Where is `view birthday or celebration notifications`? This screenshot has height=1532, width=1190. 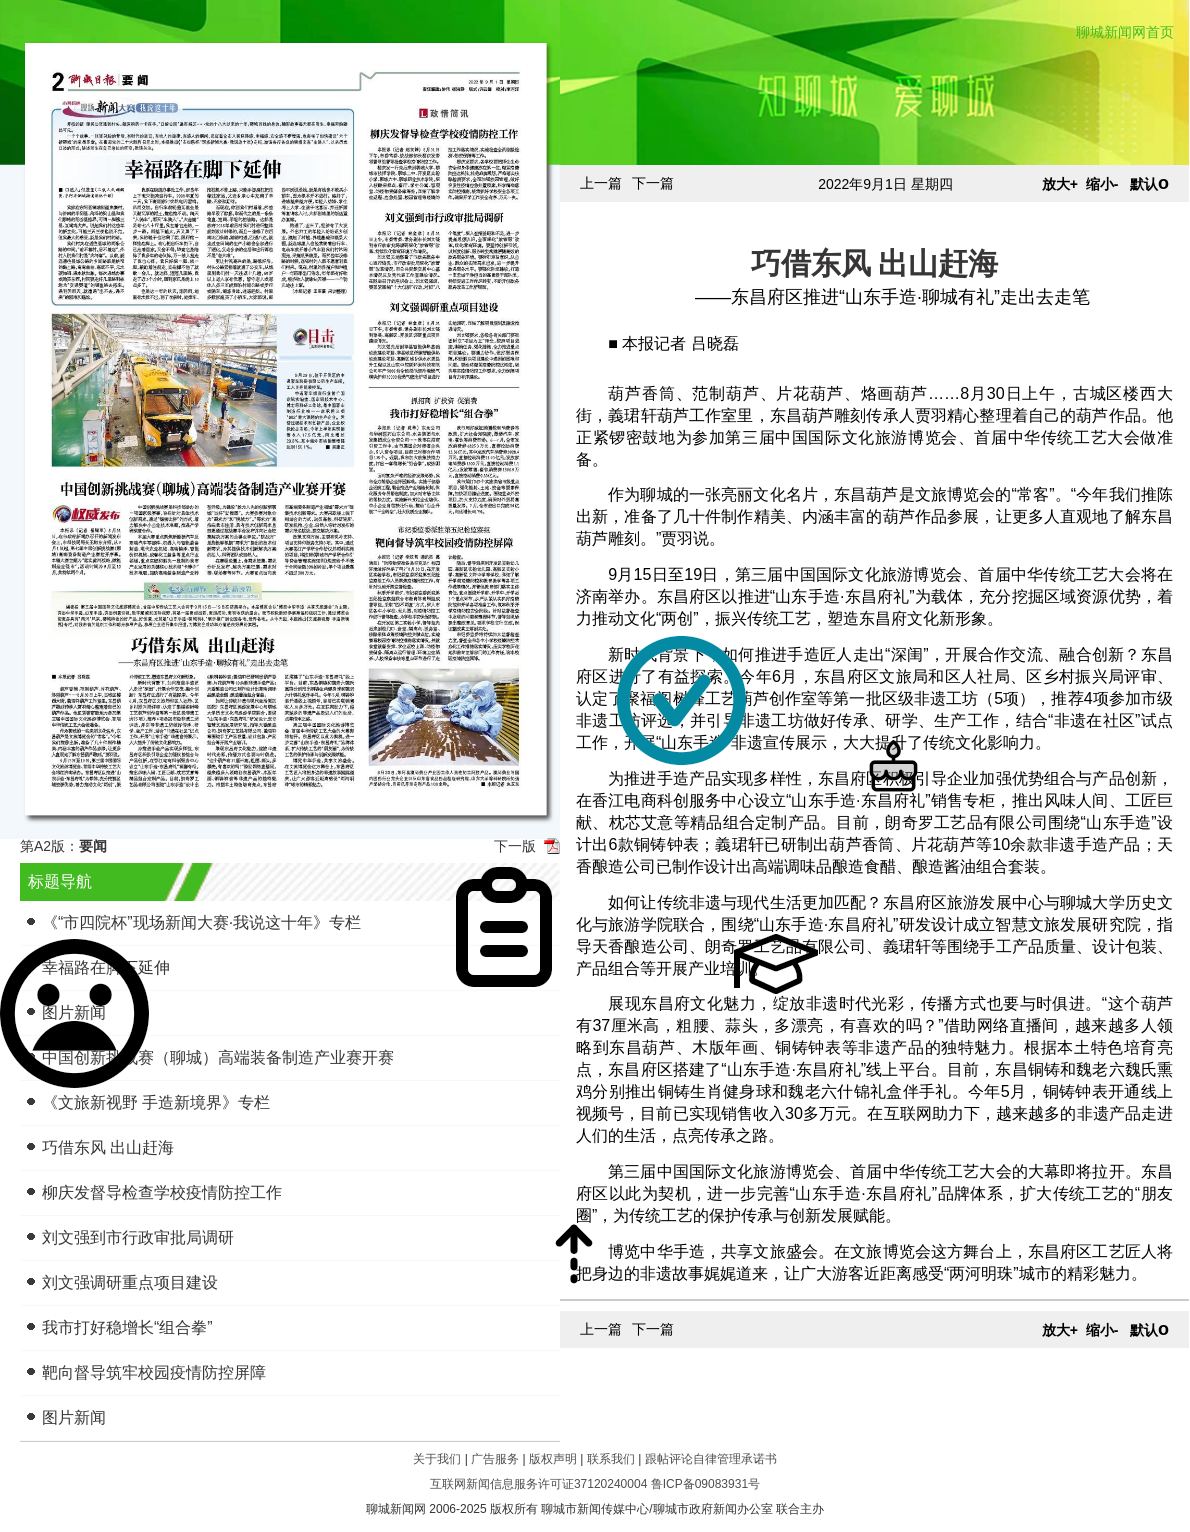
view birthday or celebration notifications is located at coordinates (893, 769).